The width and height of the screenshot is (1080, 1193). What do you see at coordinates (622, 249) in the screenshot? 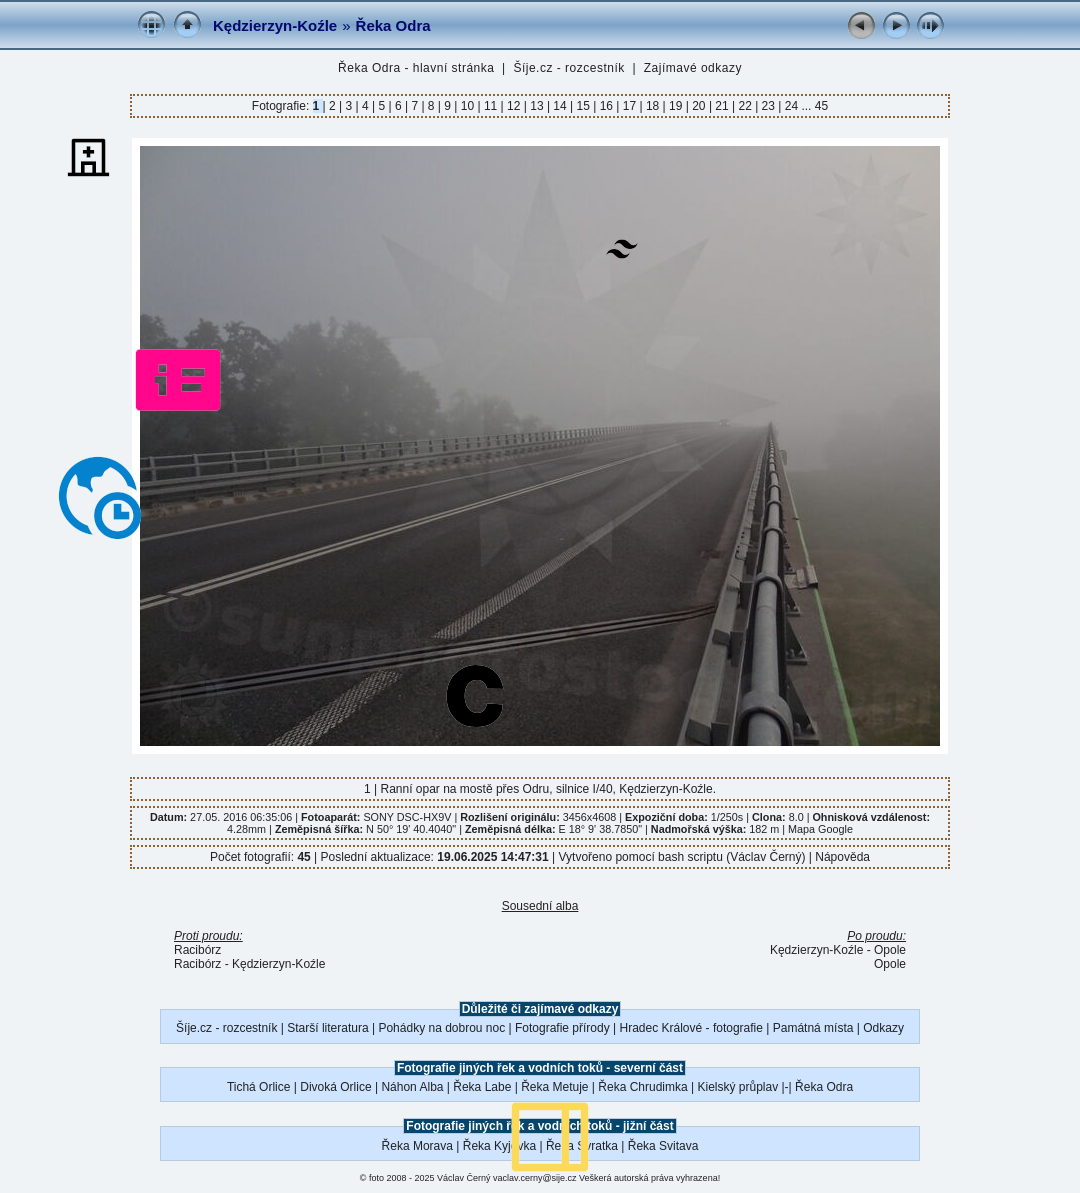
I see `tailwind css framework logo` at bounding box center [622, 249].